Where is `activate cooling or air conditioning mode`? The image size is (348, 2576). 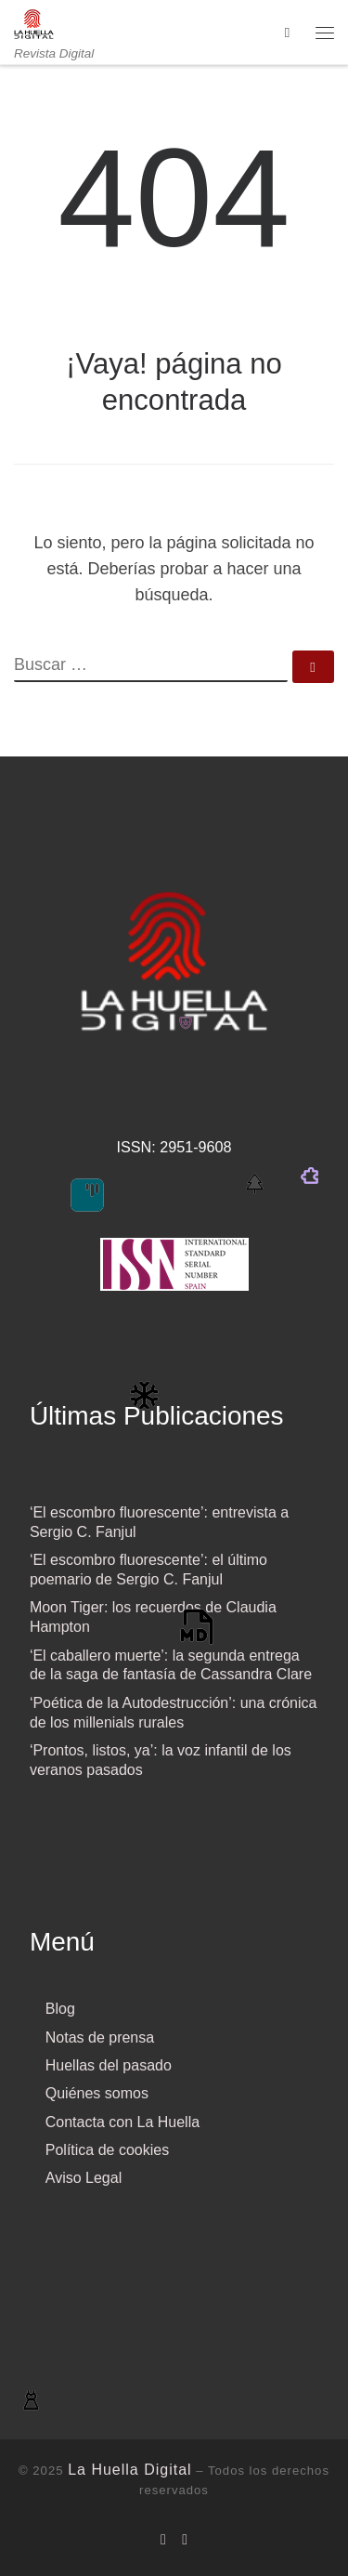 activate cooling or air conditioning mode is located at coordinates (144, 1395).